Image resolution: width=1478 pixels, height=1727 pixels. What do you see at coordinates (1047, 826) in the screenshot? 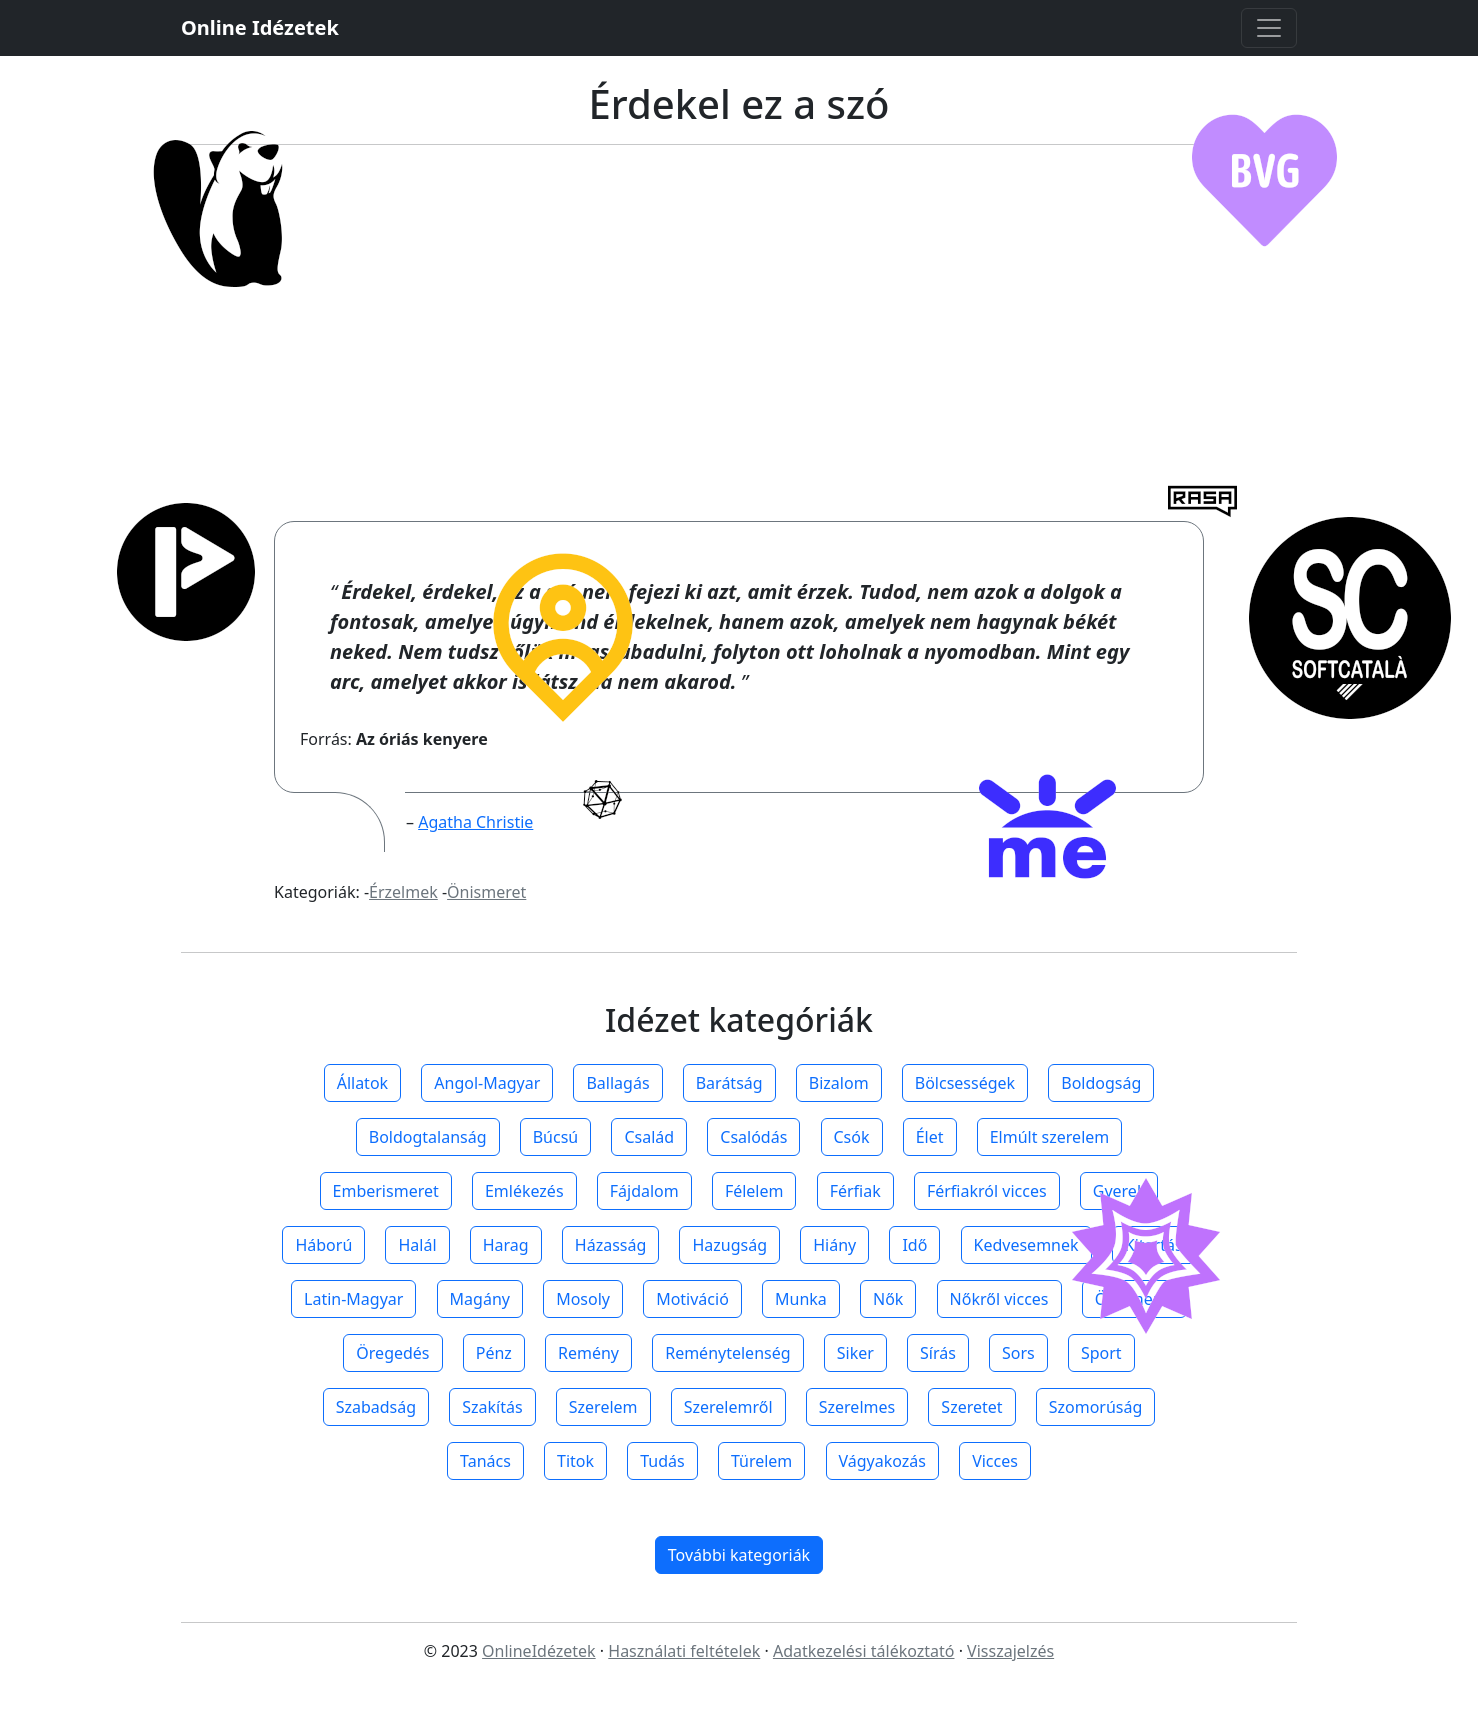
I see `visit GoFundMe website or app` at bounding box center [1047, 826].